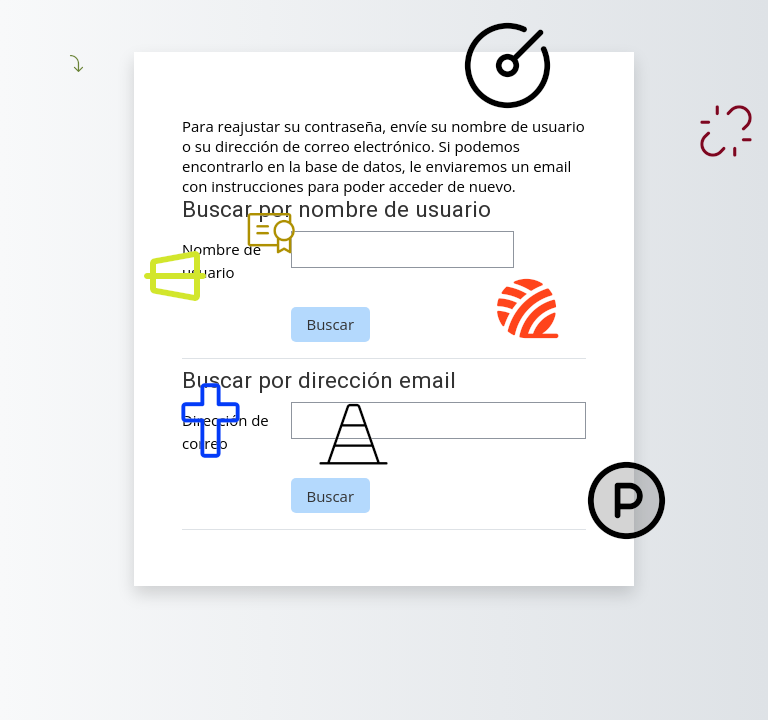 Image resolution: width=768 pixels, height=720 pixels. What do you see at coordinates (726, 131) in the screenshot?
I see `unlink or disconnect a connection` at bounding box center [726, 131].